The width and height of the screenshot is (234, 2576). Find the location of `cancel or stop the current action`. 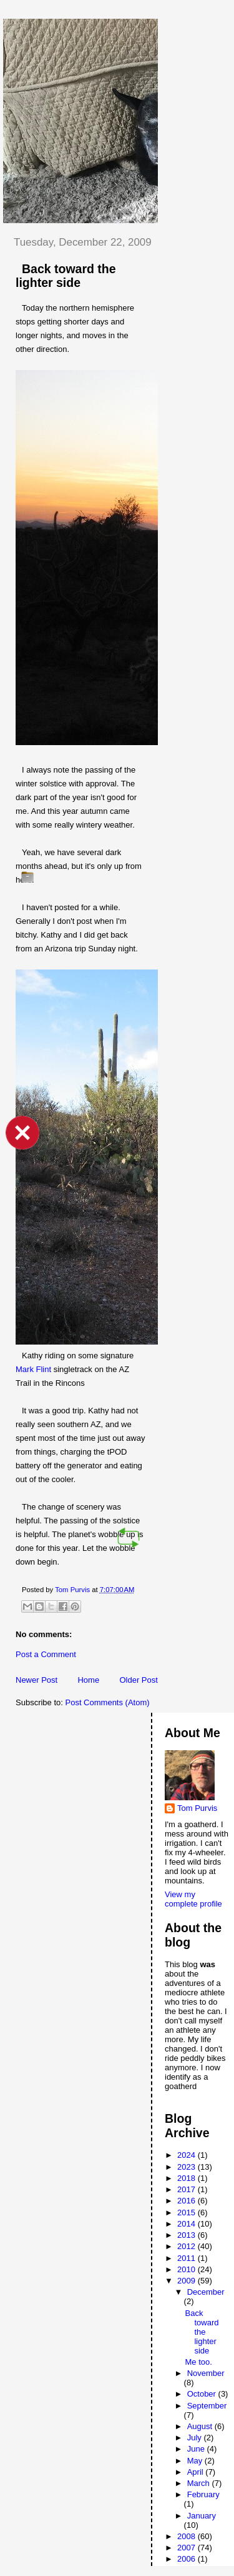

cancel or stop the current action is located at coordinates (22, 1133).